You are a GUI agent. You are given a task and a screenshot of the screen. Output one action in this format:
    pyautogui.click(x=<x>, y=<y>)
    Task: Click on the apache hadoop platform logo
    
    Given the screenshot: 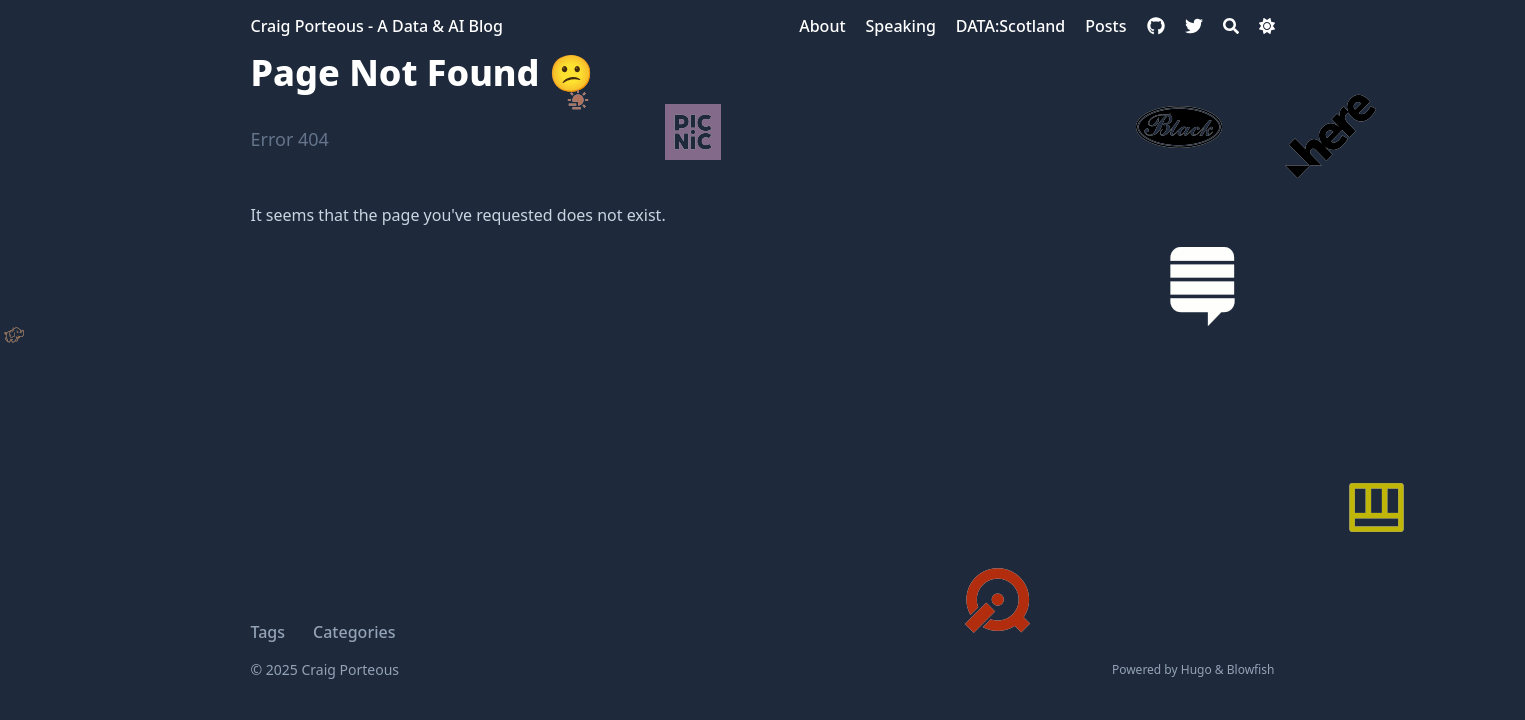 What is the action you would take?
    pyautogui.click(x=14, y=335)
    